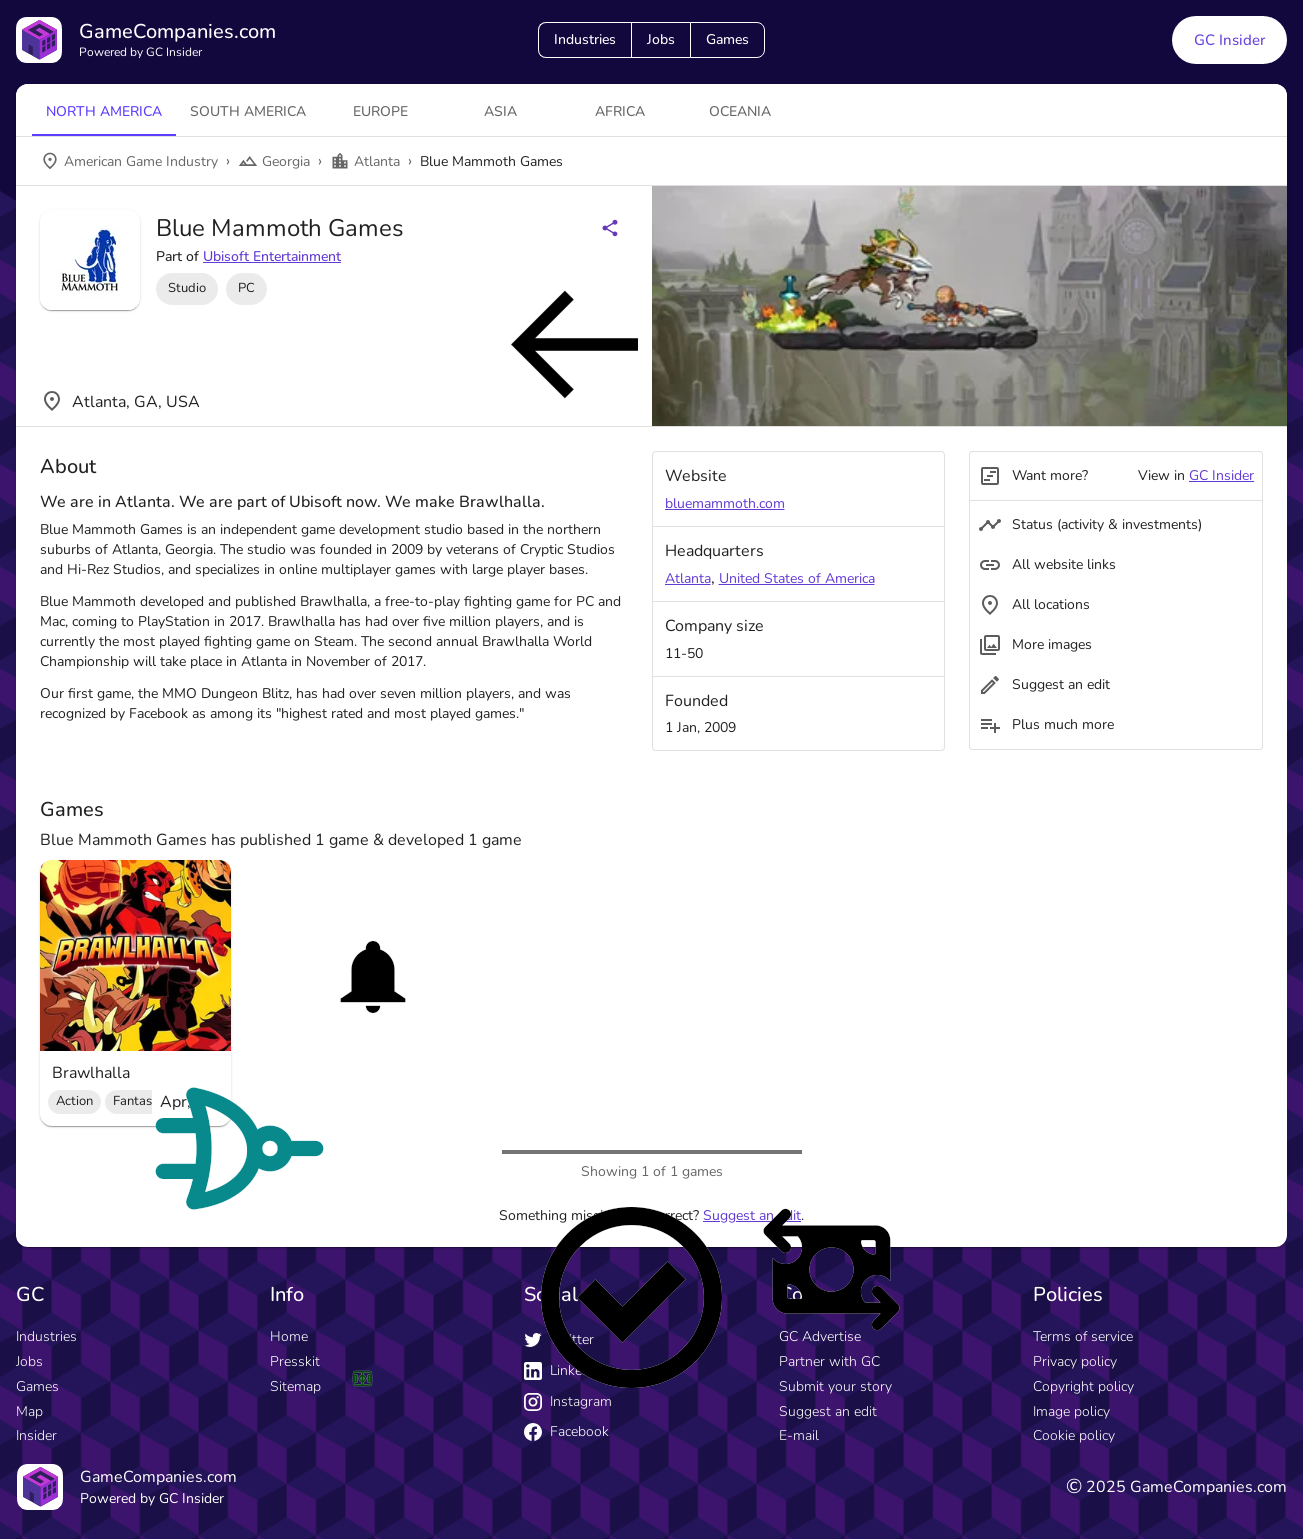 The width and height of the screenshot is (1303, 1539). What do you see at coordinates (362, 1378) in the screenshot?
I see `view soccer field or pitch layout` at bounding box center [362, 1378].